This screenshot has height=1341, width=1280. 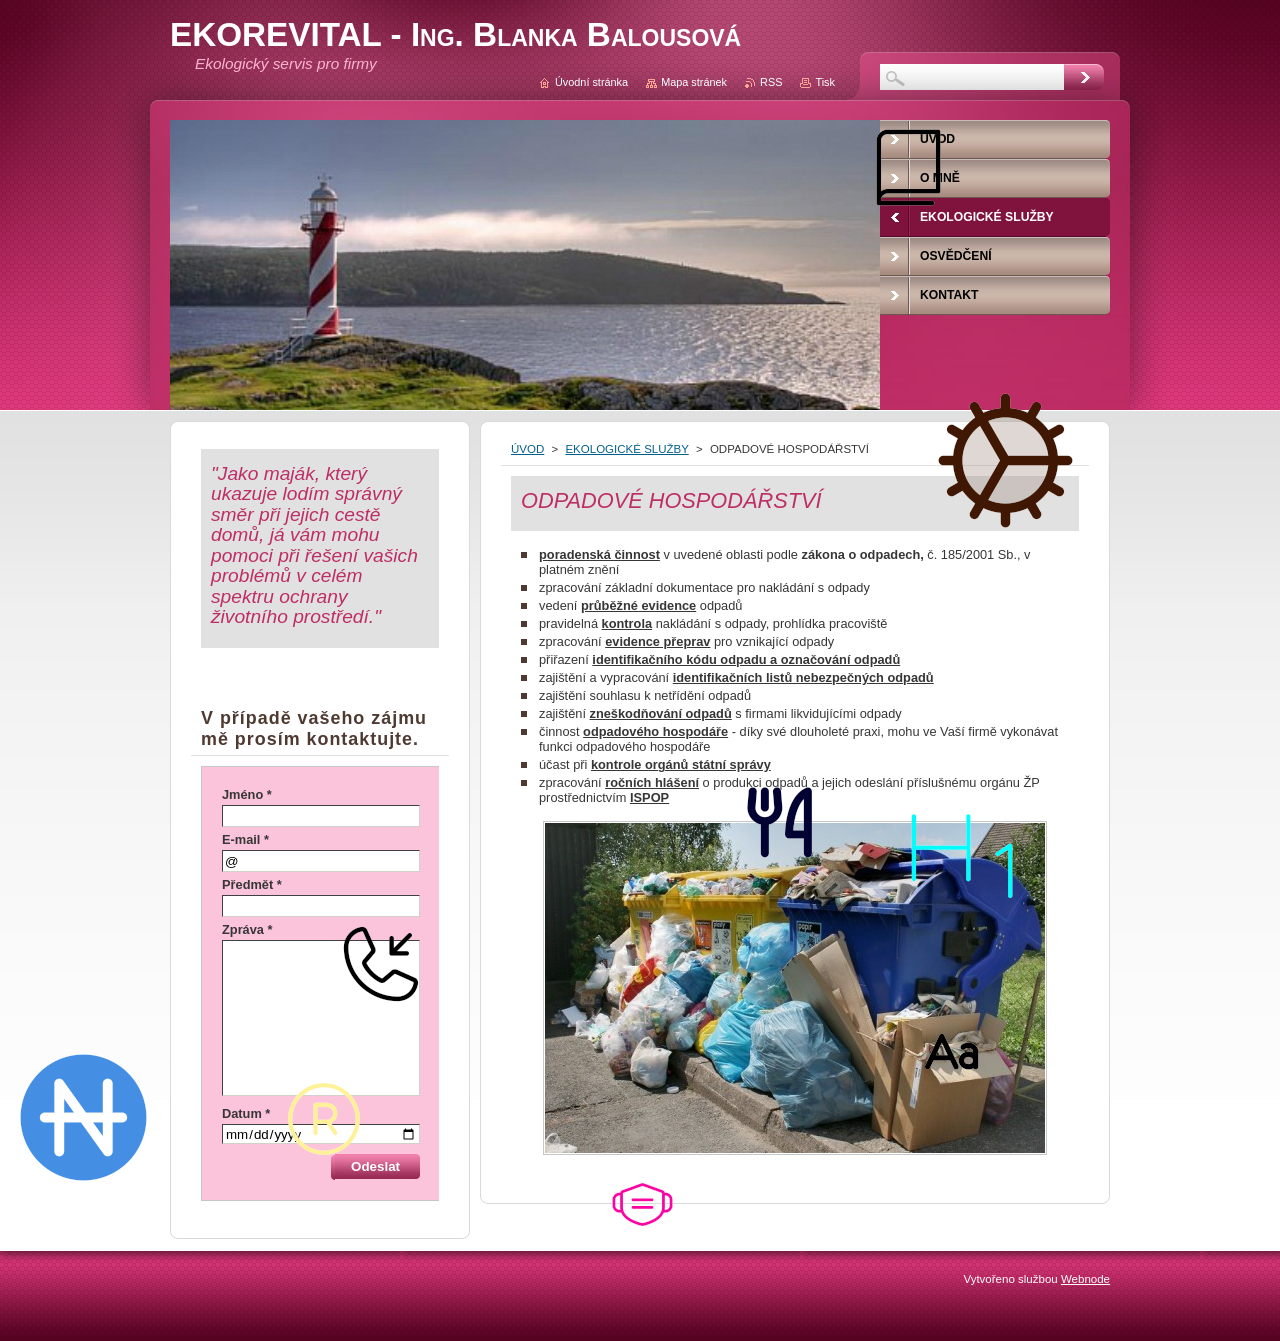 What do you see at coordinates (1005, 460) in the screenshot?
I see `access settings or preferences` at bounding box center [1005, 460].